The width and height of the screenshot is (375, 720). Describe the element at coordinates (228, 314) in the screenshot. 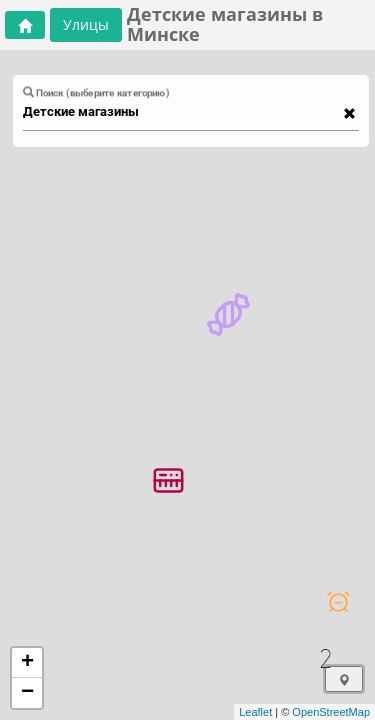

I see `access candy crush or similar game` at that location.